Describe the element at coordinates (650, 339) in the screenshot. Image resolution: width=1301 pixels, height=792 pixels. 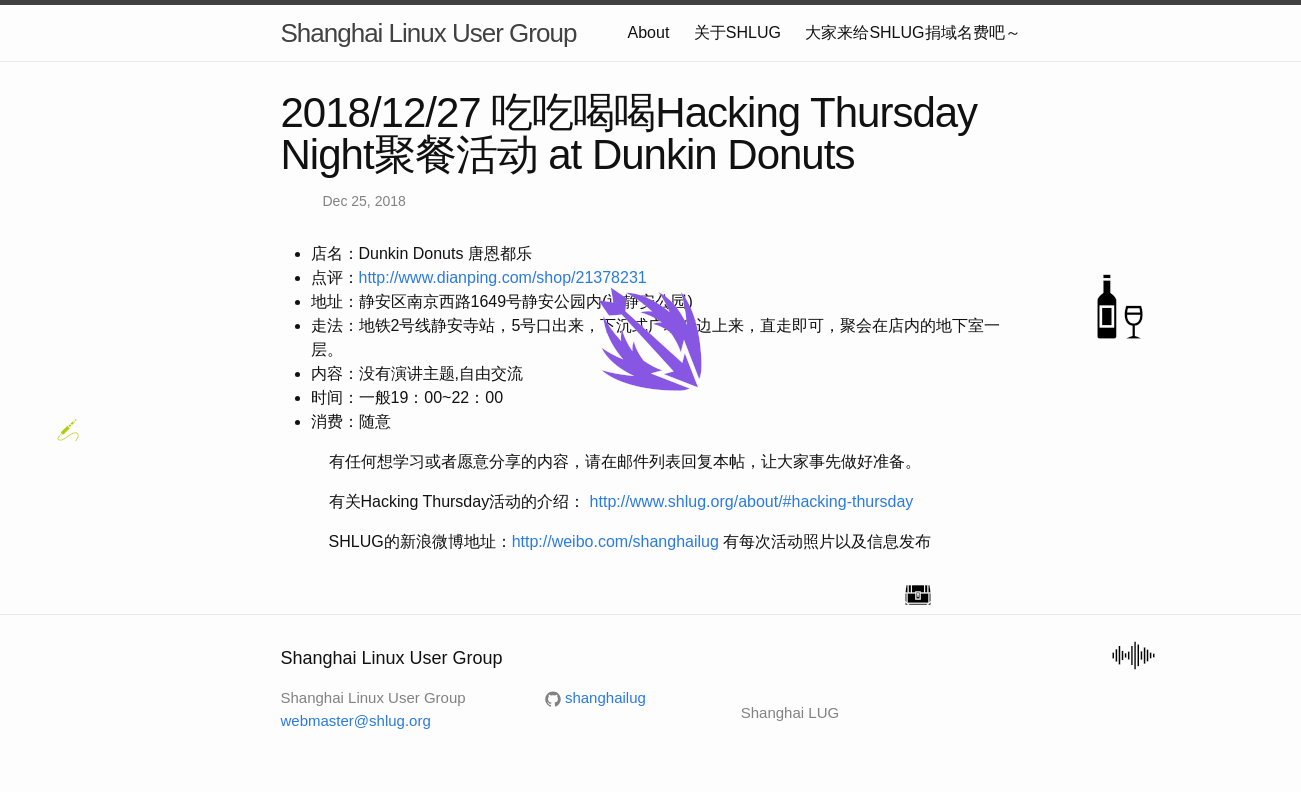
I see `indicates a swift or speed-enhanced attack ability` at that location.